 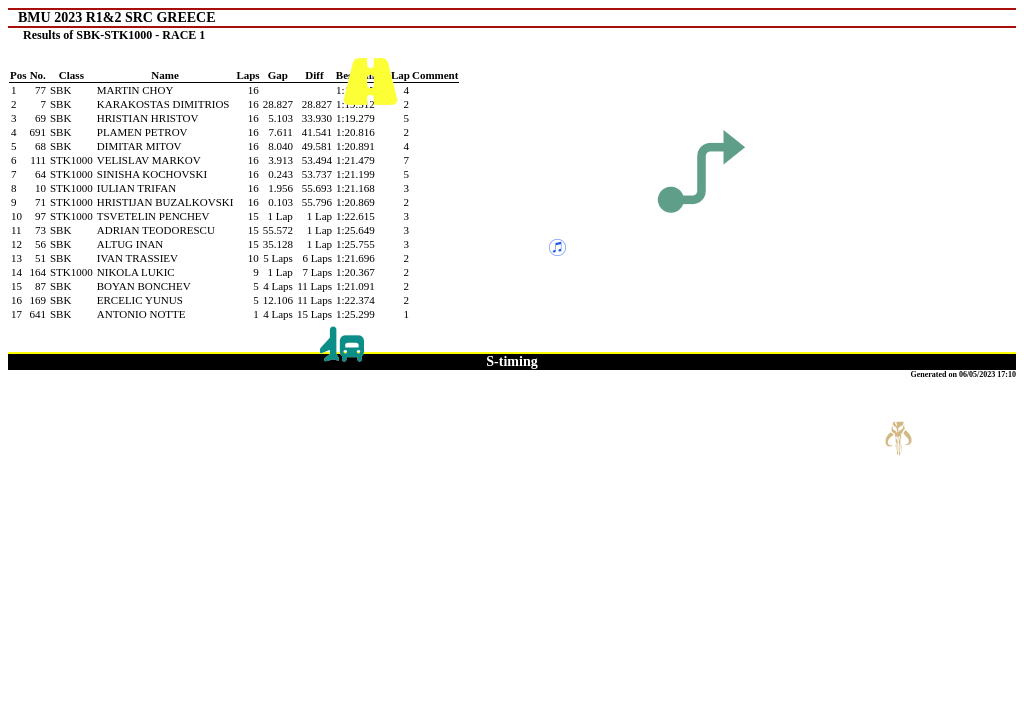 What do you see at coordinates (701, 173) in the screenshot?
I see `get directions to a destination` at bounding box center [701, 173].